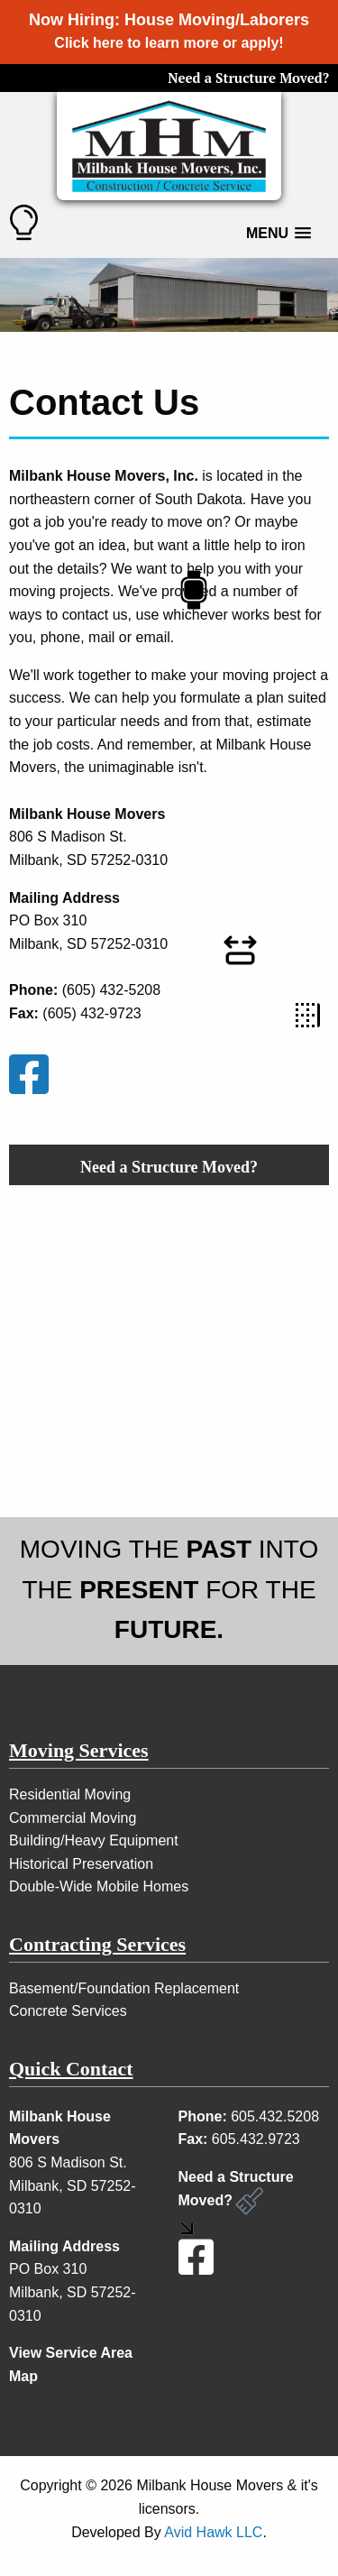 Image resolution: width=338 pixels, height=2576 pixels. I want to click on apply border to the right edge of a cell or selection, so click(307, 1015).